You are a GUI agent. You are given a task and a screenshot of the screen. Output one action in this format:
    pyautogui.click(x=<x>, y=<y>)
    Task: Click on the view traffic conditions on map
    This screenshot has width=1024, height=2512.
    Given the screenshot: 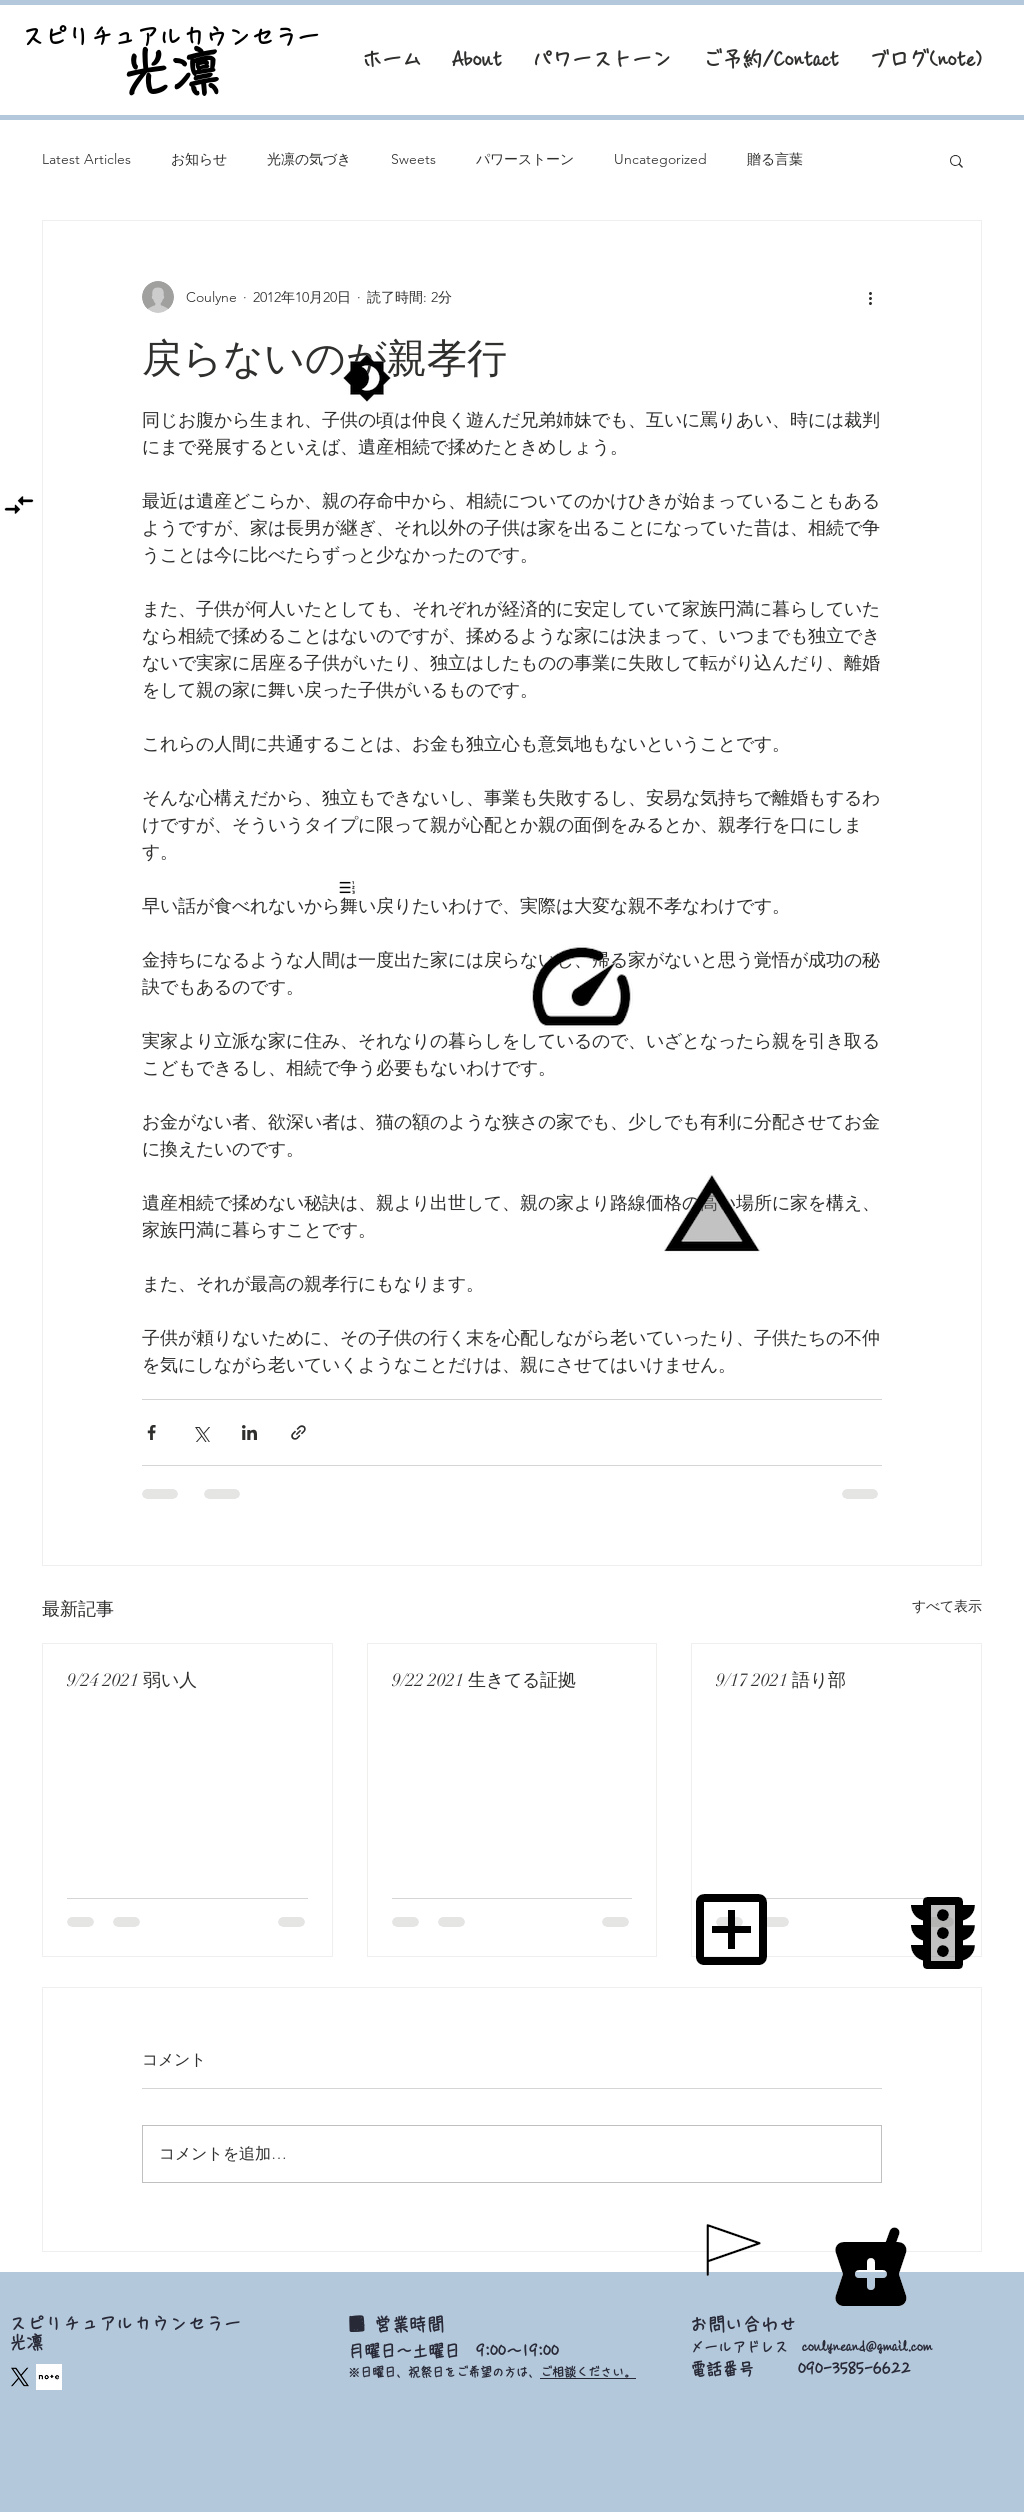 What is the action you would take?
    pyautogui.click(x=943, y=1933)
    